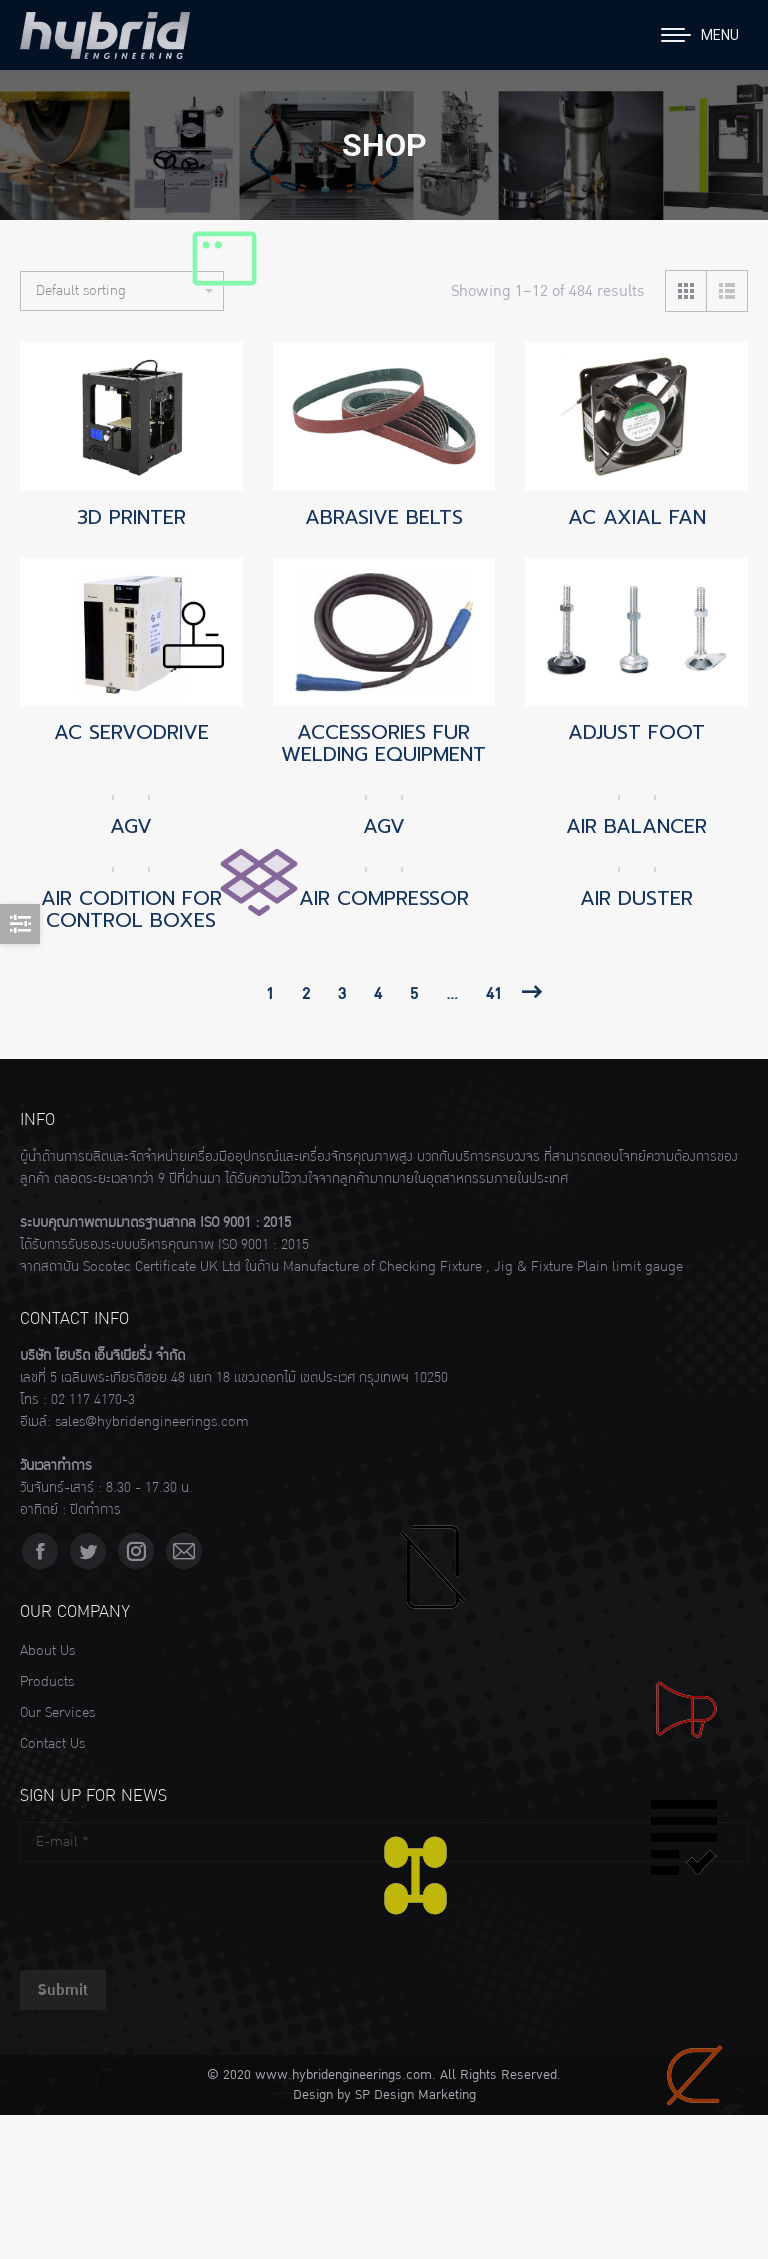 The height and width of the screenshot is (2259, 768). What do you see at coordinates (259, 879) in the screenshot?
I see `access Dropbox cloud storage` at bounding box center [259, 879].